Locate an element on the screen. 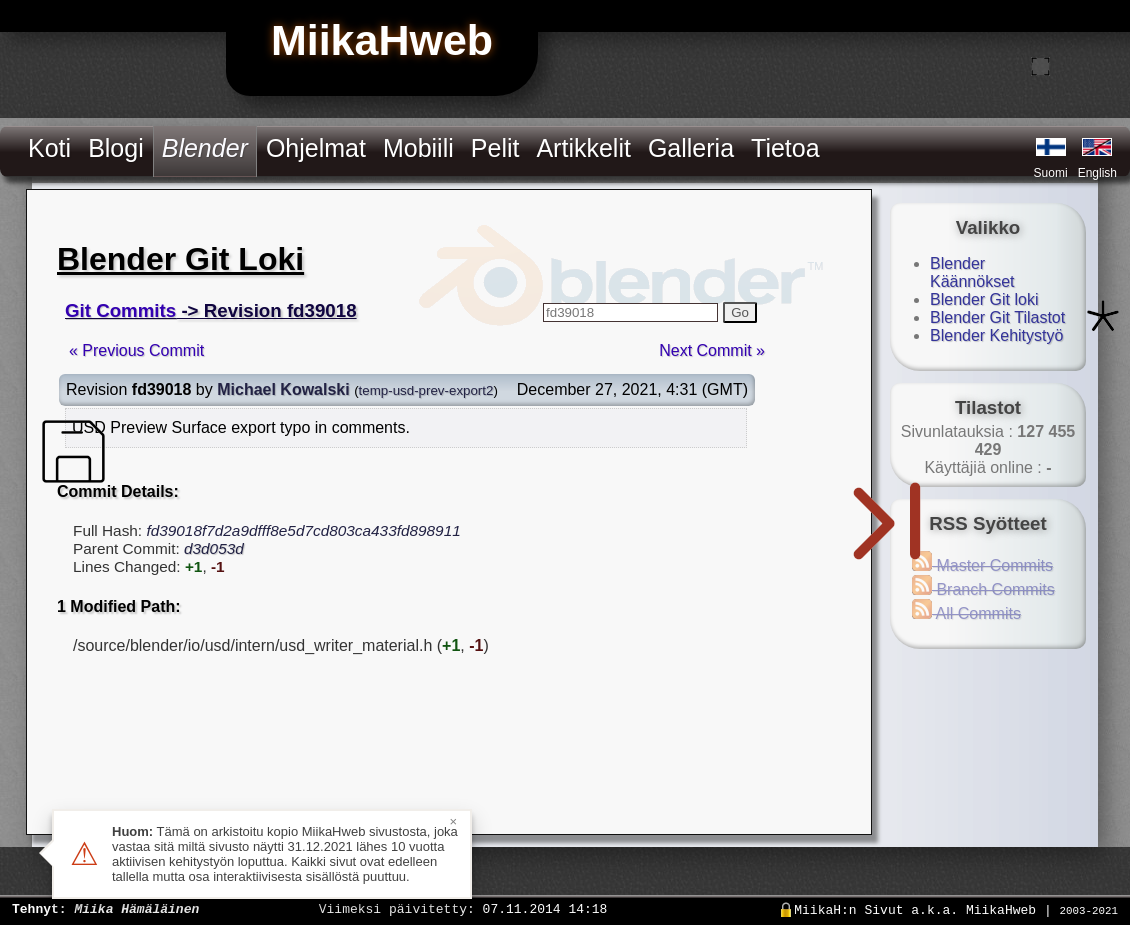 The height and width of the screenshot is (925, 1130). save current file or document is located at coordinates (73, 451).